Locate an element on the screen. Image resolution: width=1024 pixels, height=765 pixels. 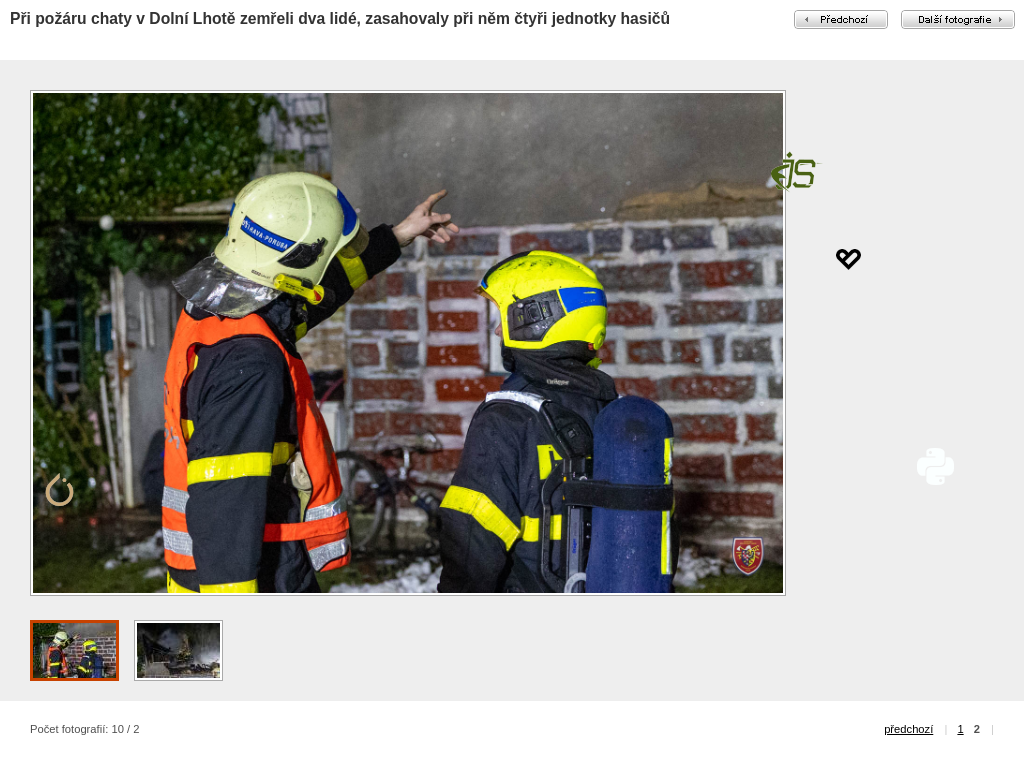
open Google Fit app is located at coordinates (848, 259).